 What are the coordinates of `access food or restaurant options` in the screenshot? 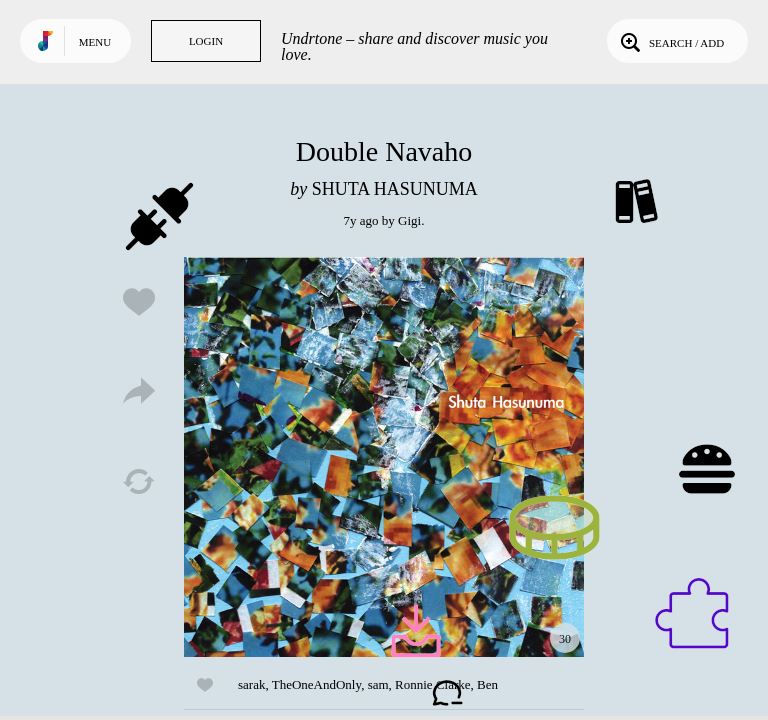 It's located at (707, 469).